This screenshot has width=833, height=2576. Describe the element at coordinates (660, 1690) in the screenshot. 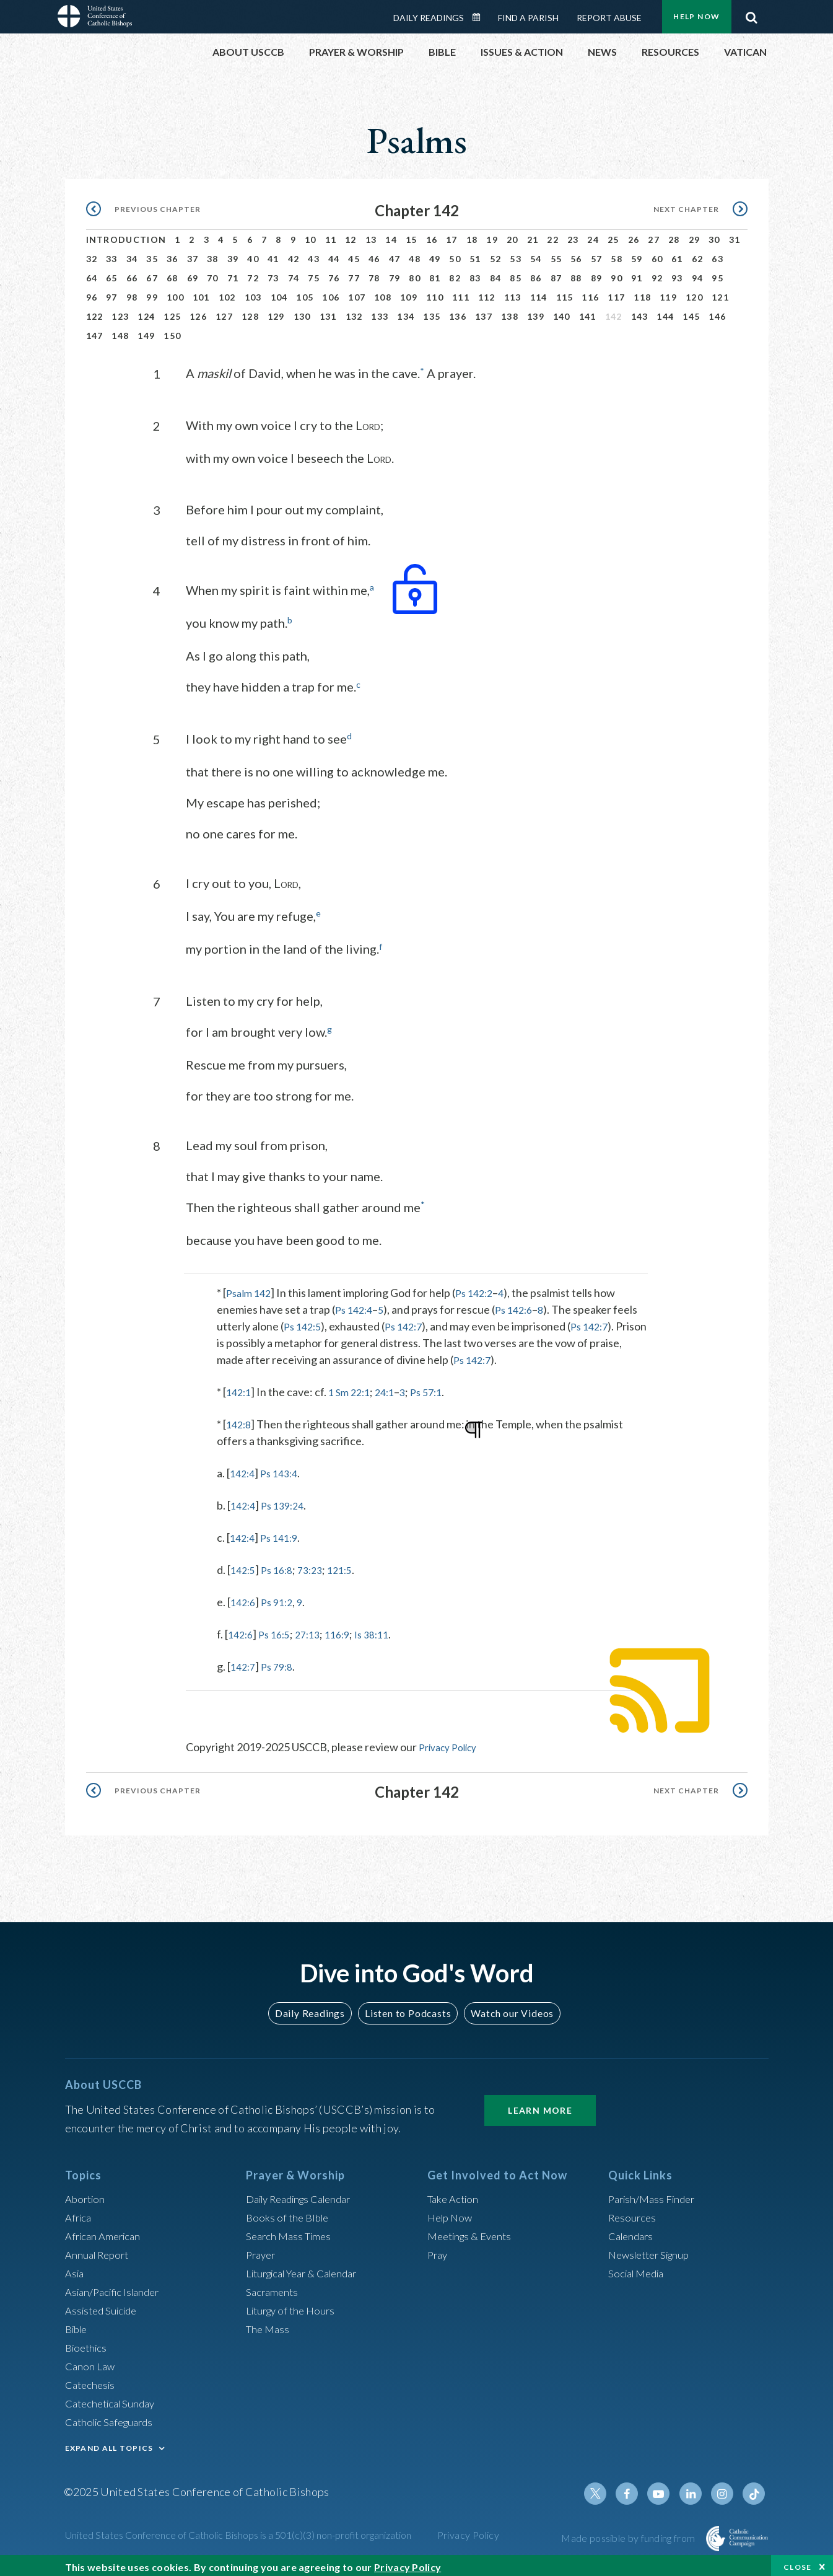

I see `cast your screen to another device` at that location.